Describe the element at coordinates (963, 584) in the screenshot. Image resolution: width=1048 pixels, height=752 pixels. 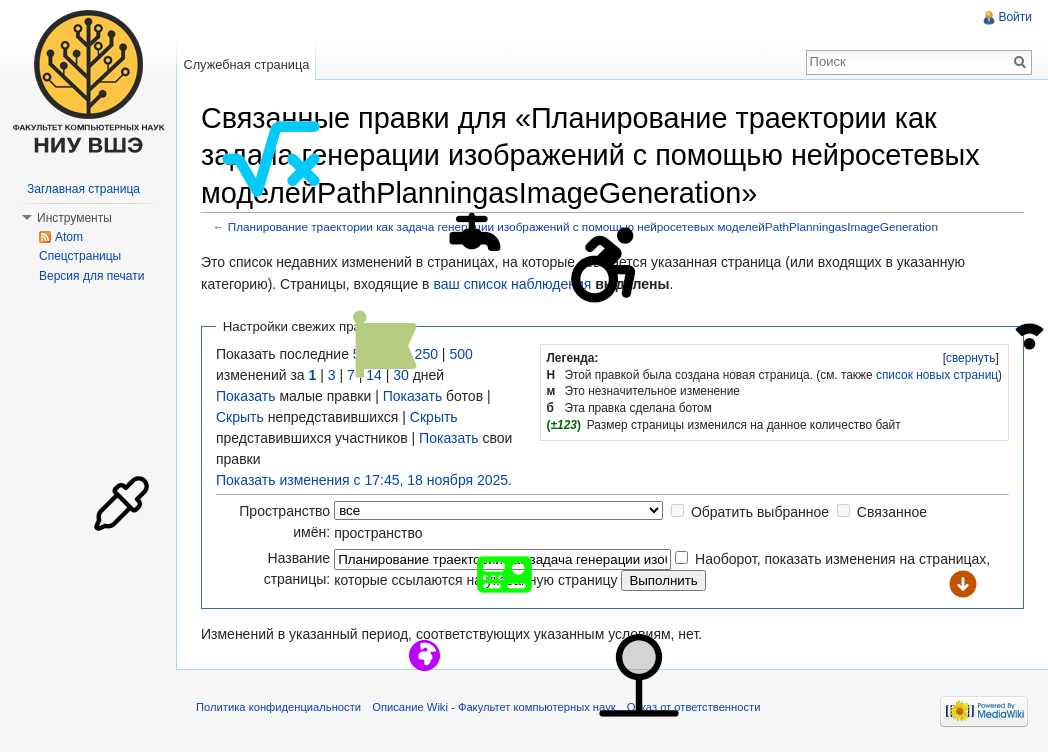
I see `download file or content` at that location.